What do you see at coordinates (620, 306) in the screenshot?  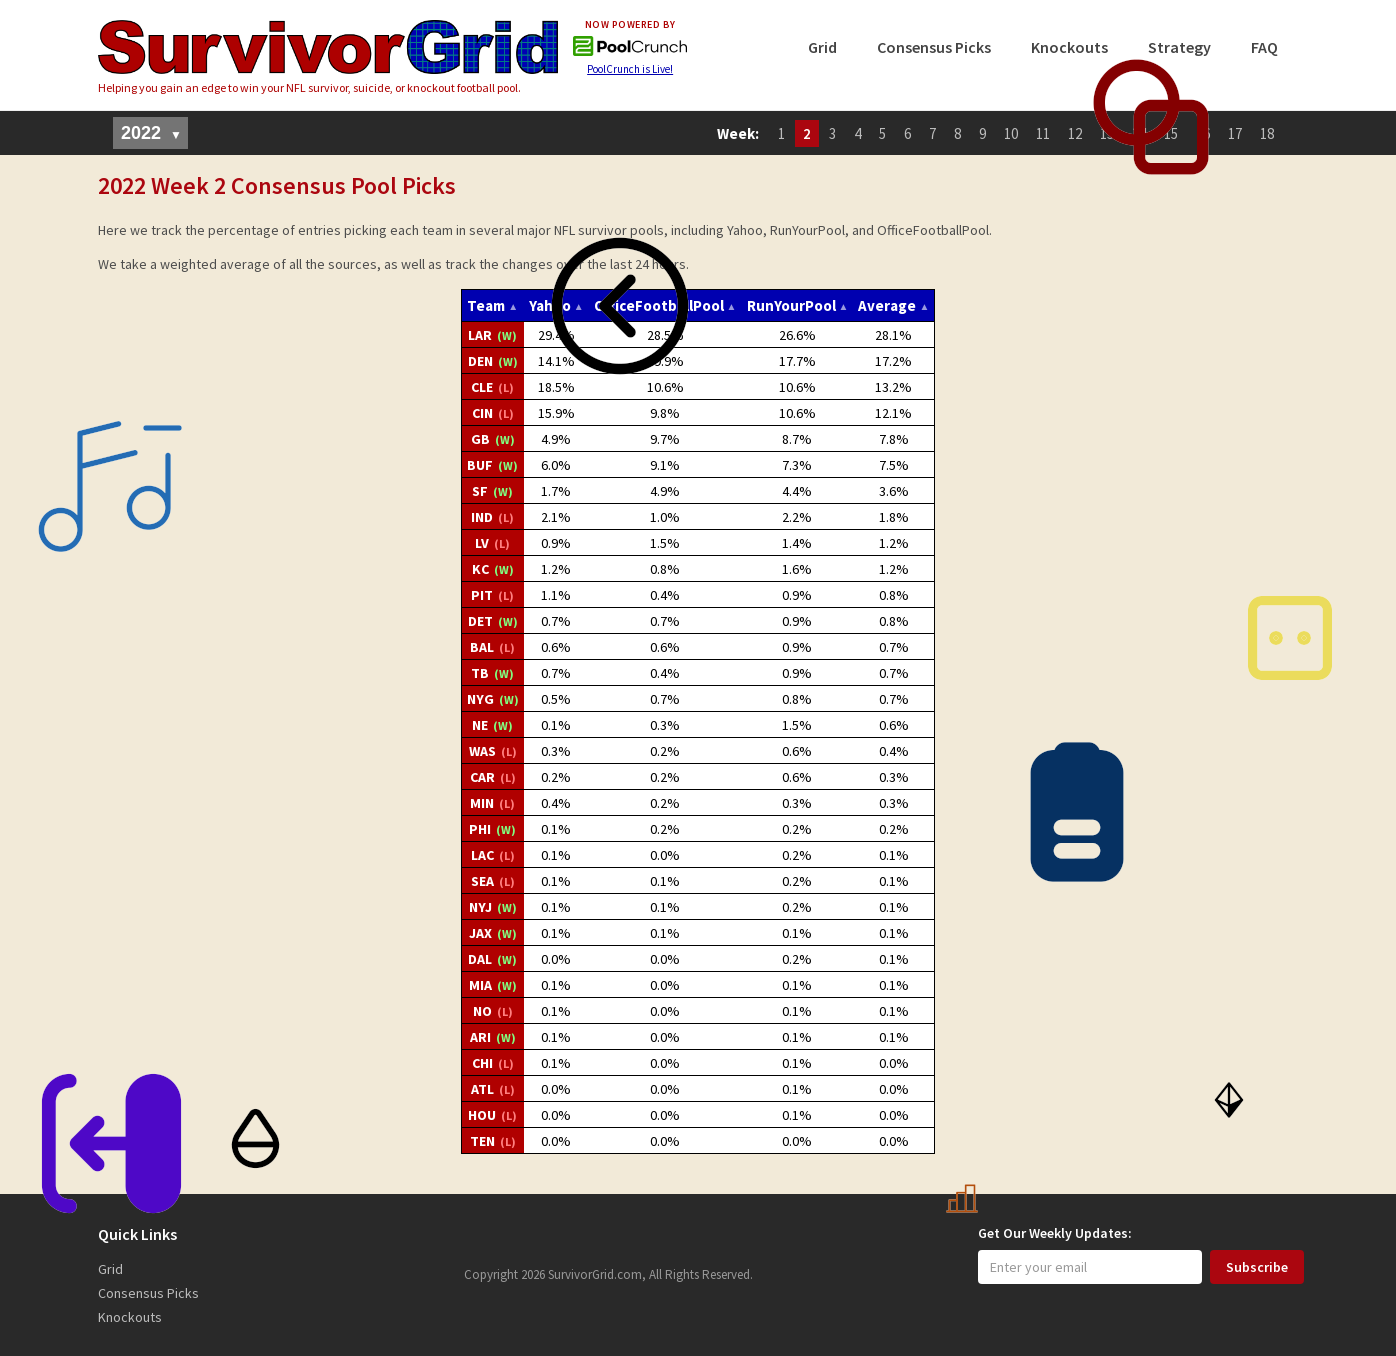 I see `go back to previous screen` at bounding box center [620, 306].